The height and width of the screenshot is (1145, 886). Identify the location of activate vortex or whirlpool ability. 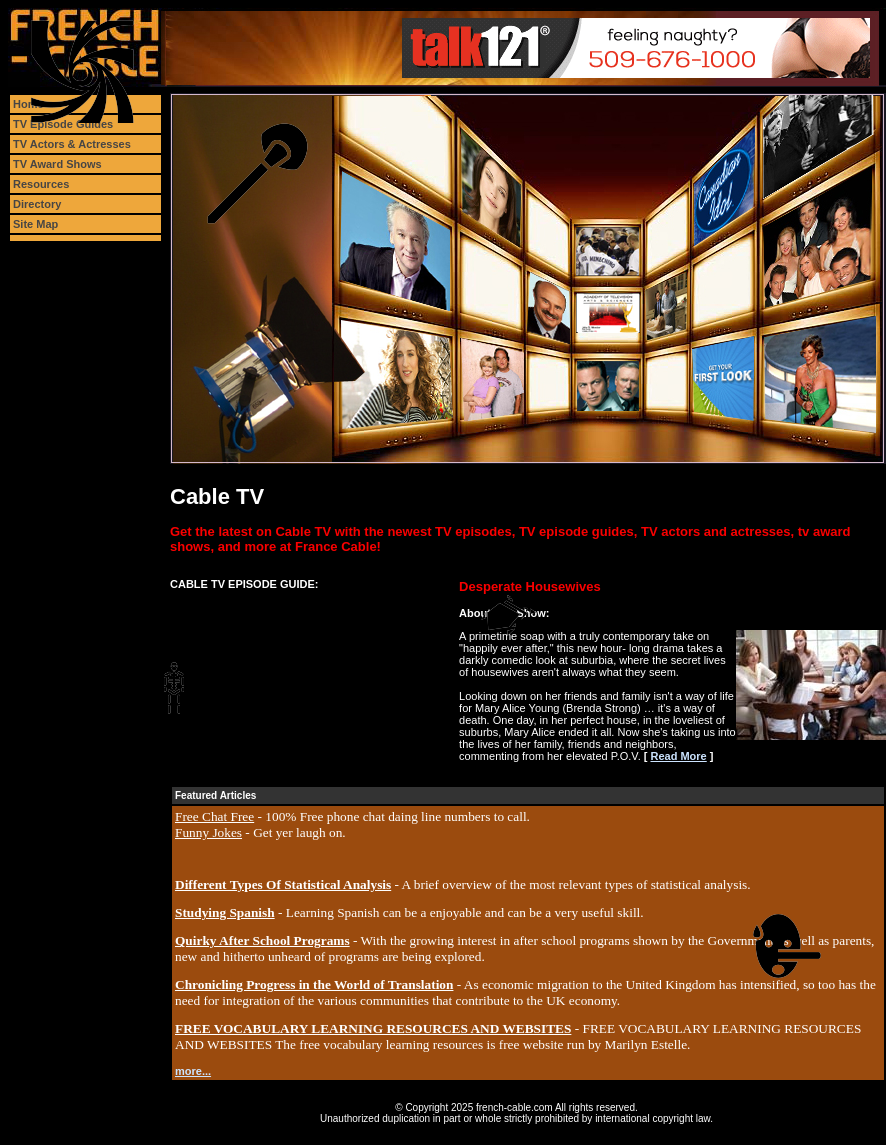
(82, 72).